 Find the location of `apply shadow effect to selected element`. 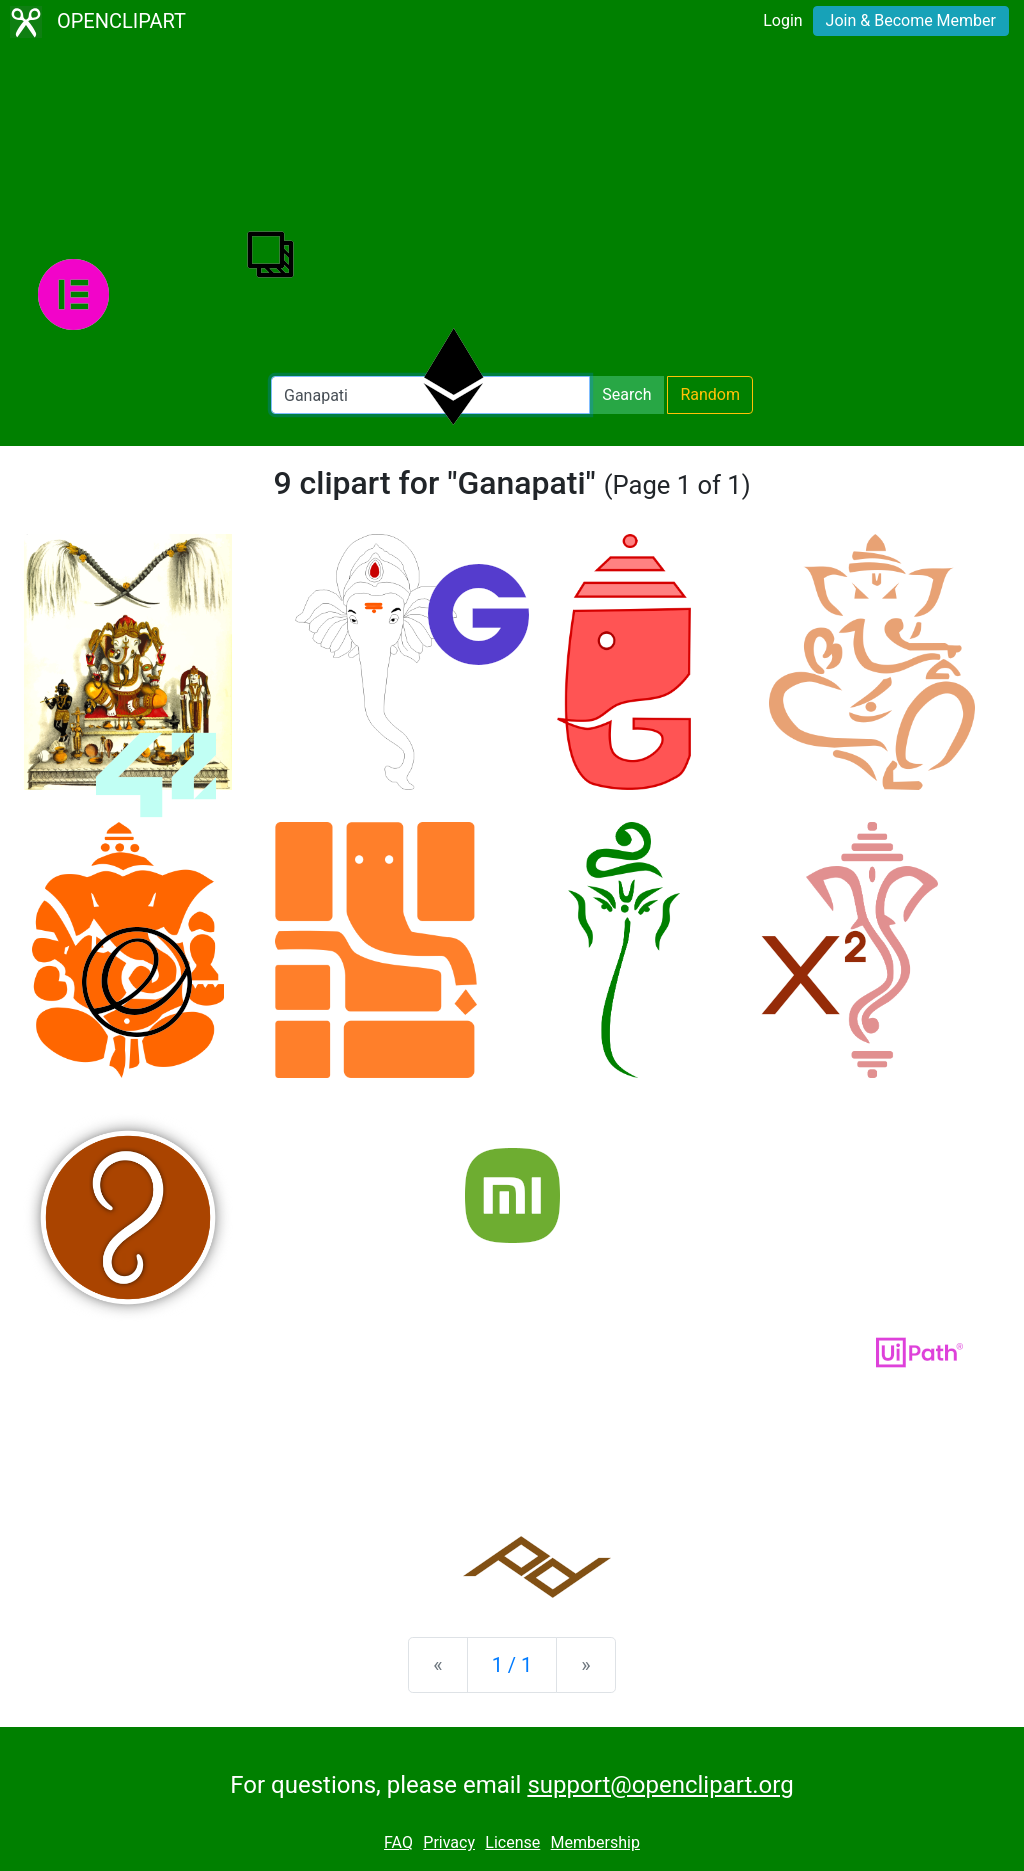

apply shadow effect to selected element is located at coordinates (270, 254).